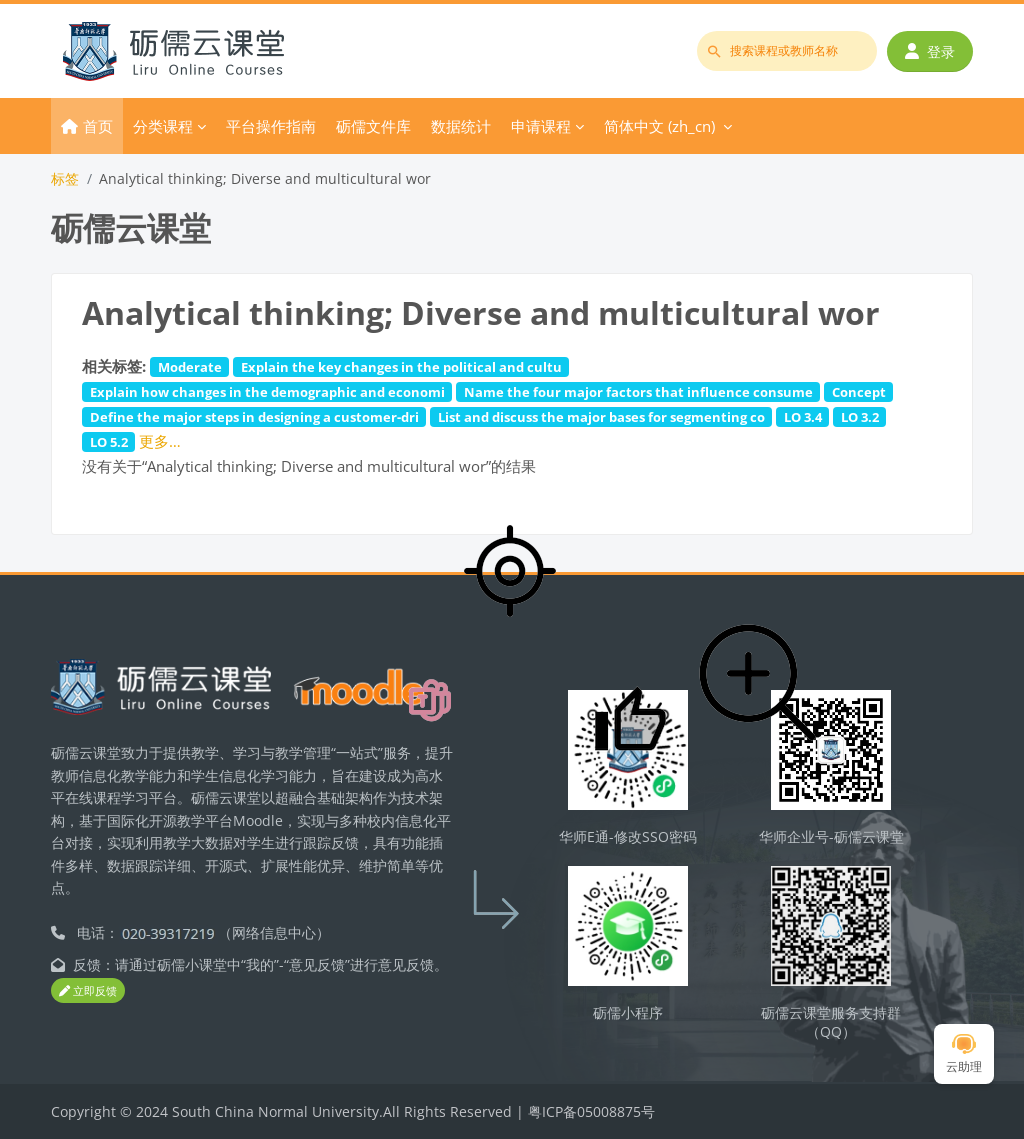  What do you see at coordinates (430, 701) in the screenshot?
I see `open microsoft teams` at bounding box center [430, 701].